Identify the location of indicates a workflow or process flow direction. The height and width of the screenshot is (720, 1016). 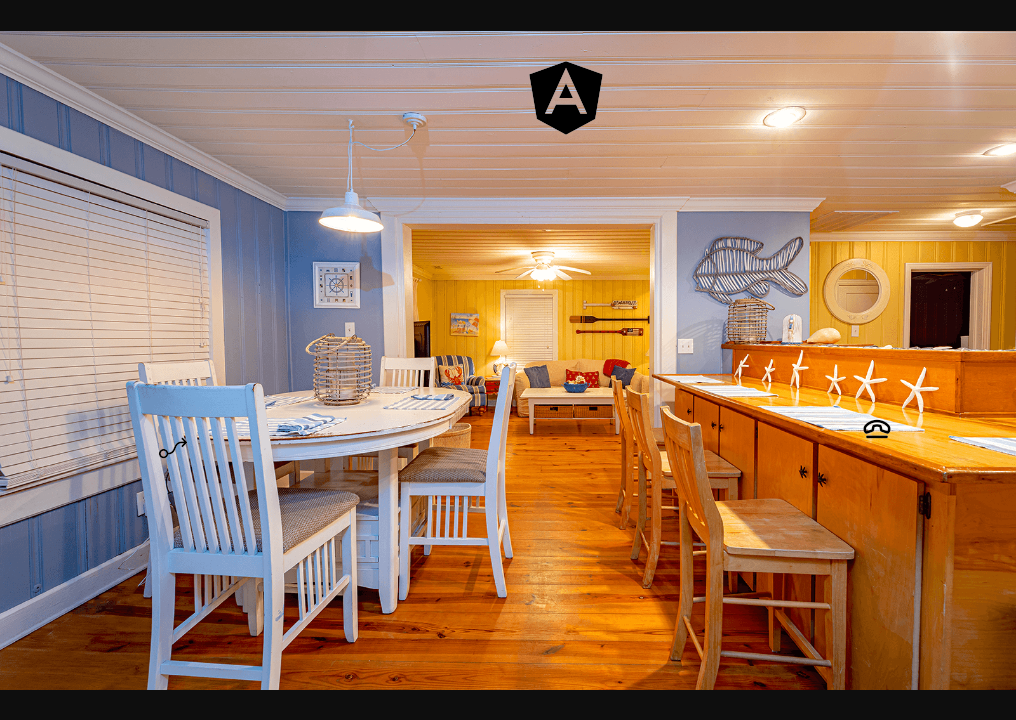
(173, 448).